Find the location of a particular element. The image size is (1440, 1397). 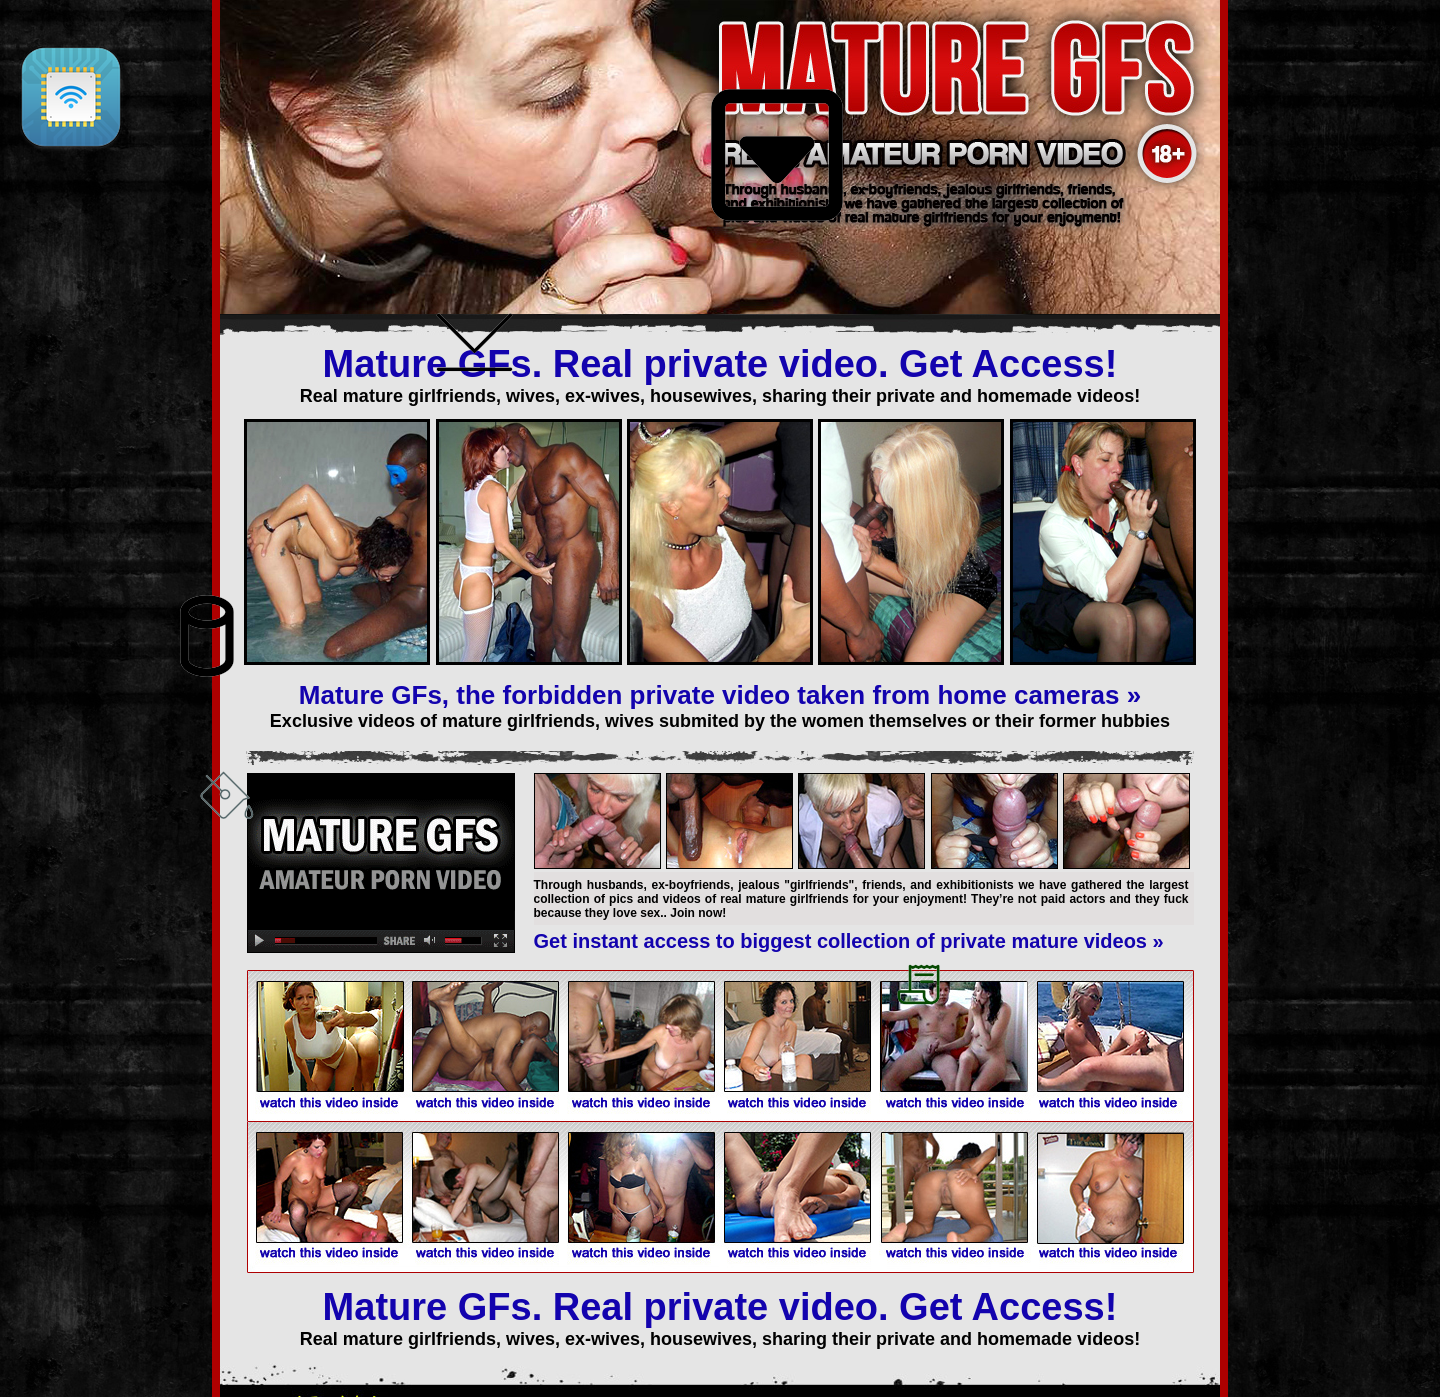

fill an area with a selected color is located at coordinates (226, 797).